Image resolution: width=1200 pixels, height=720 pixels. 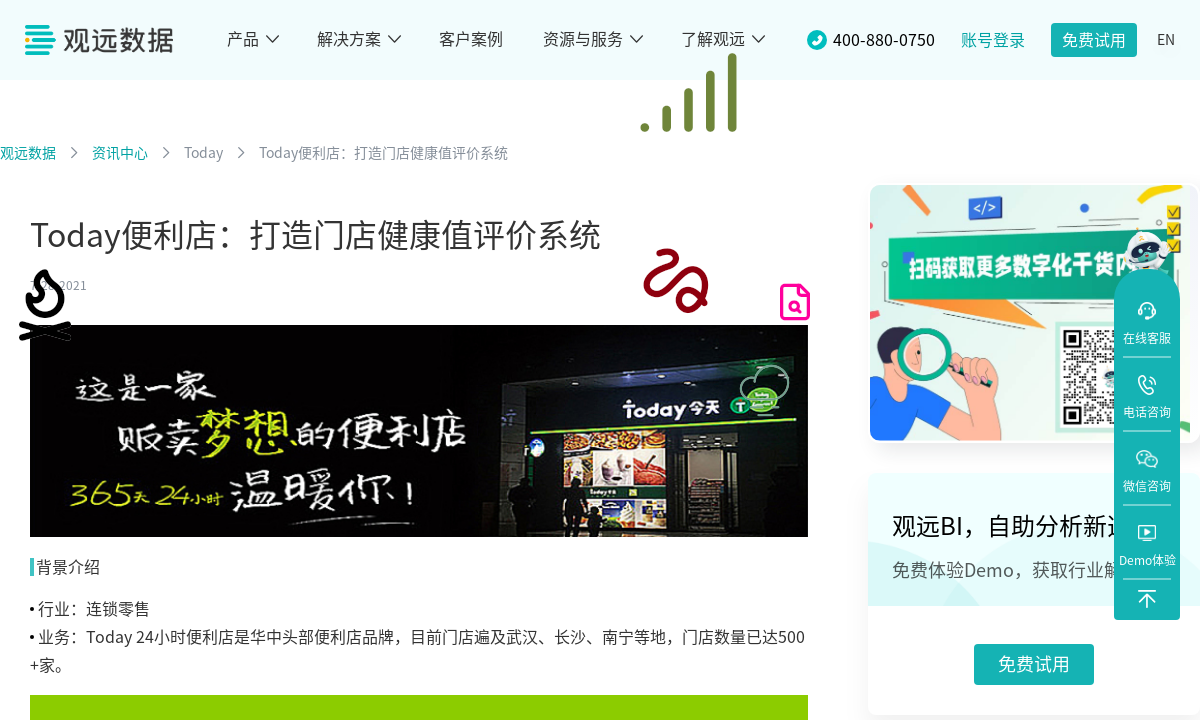 I want to click on start a campfire or outdoor activity mode, so click(x=45, y=305).